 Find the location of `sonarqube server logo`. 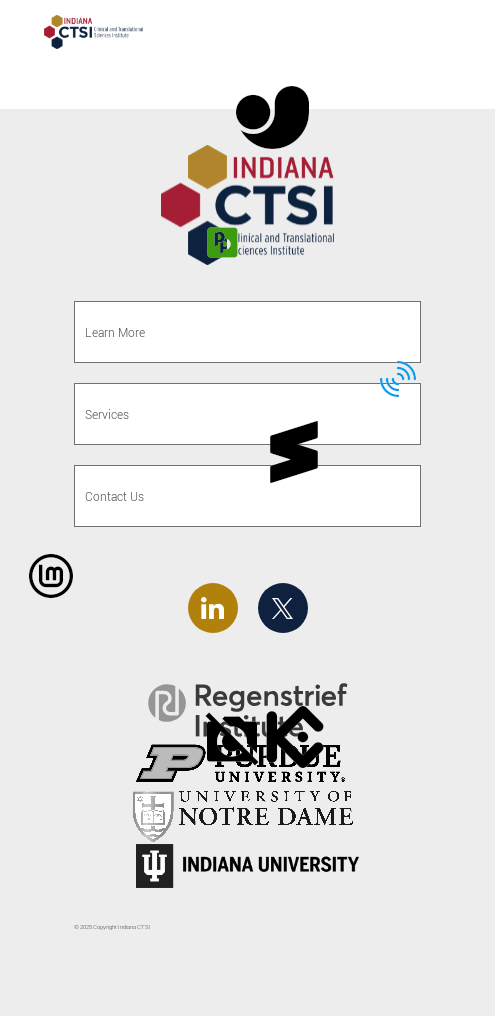

sonarqube server logo is located at coordinates (398, 379).